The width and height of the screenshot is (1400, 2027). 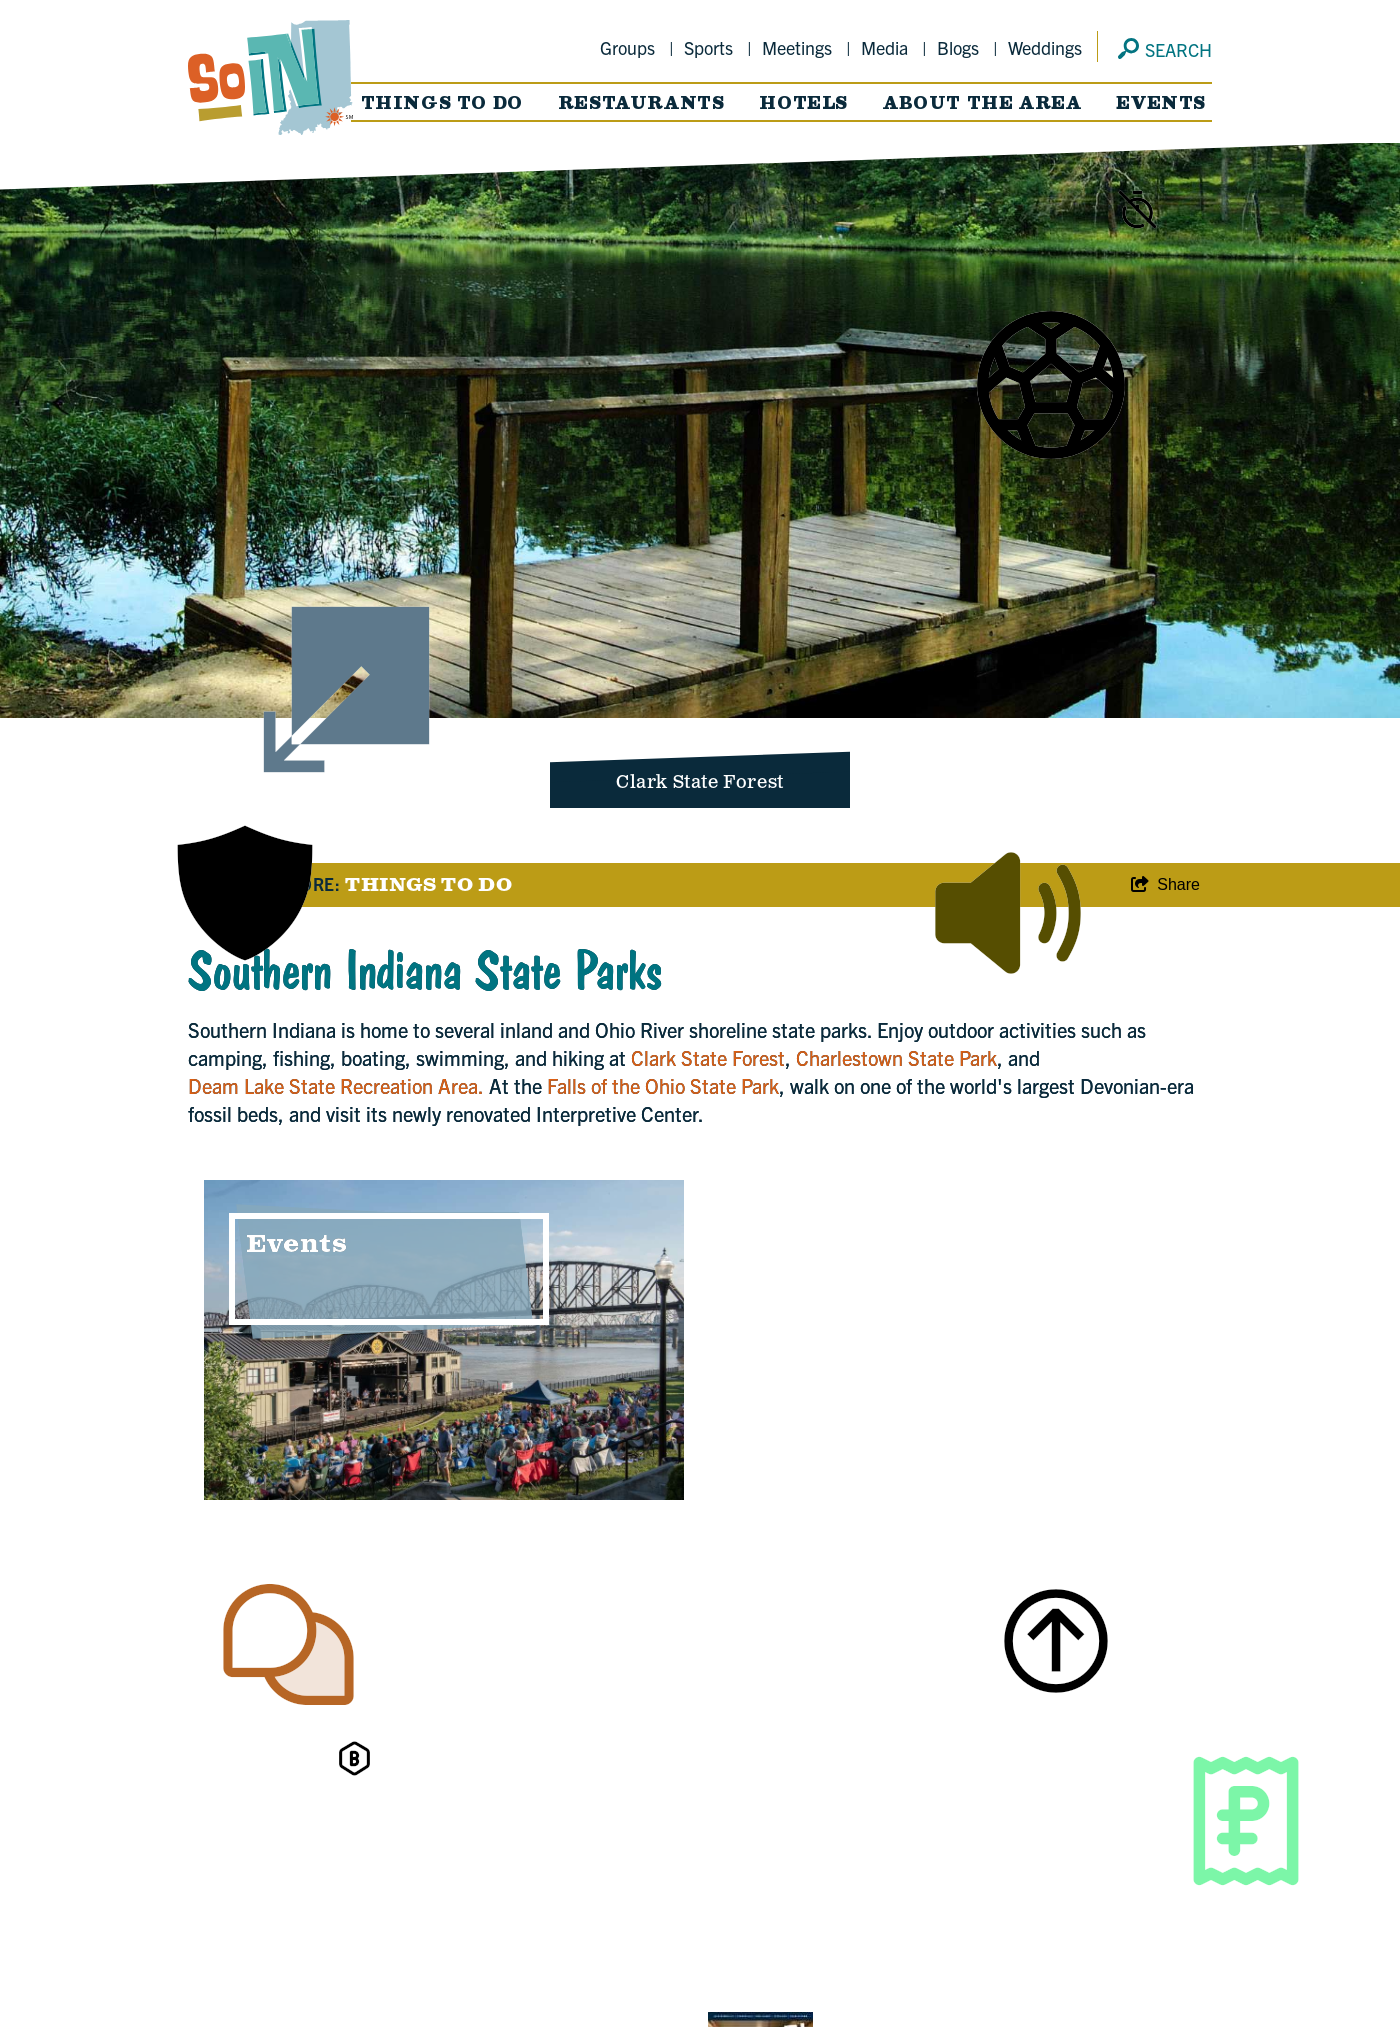 I want to click on scroll to top of page, so click(x=1056, y=1641).